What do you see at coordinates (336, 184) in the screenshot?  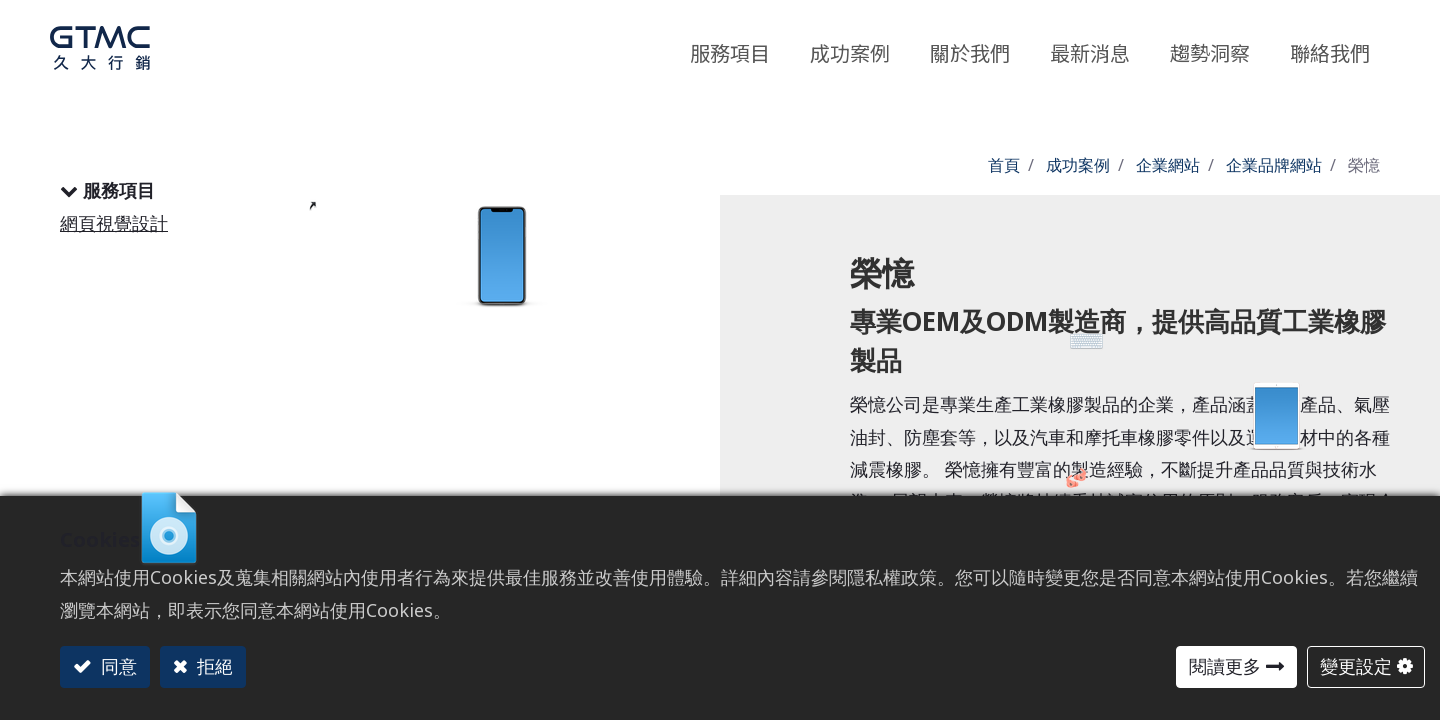 I see `indicates a file or folder alias/shortcut` at bounding box center [336, 184].